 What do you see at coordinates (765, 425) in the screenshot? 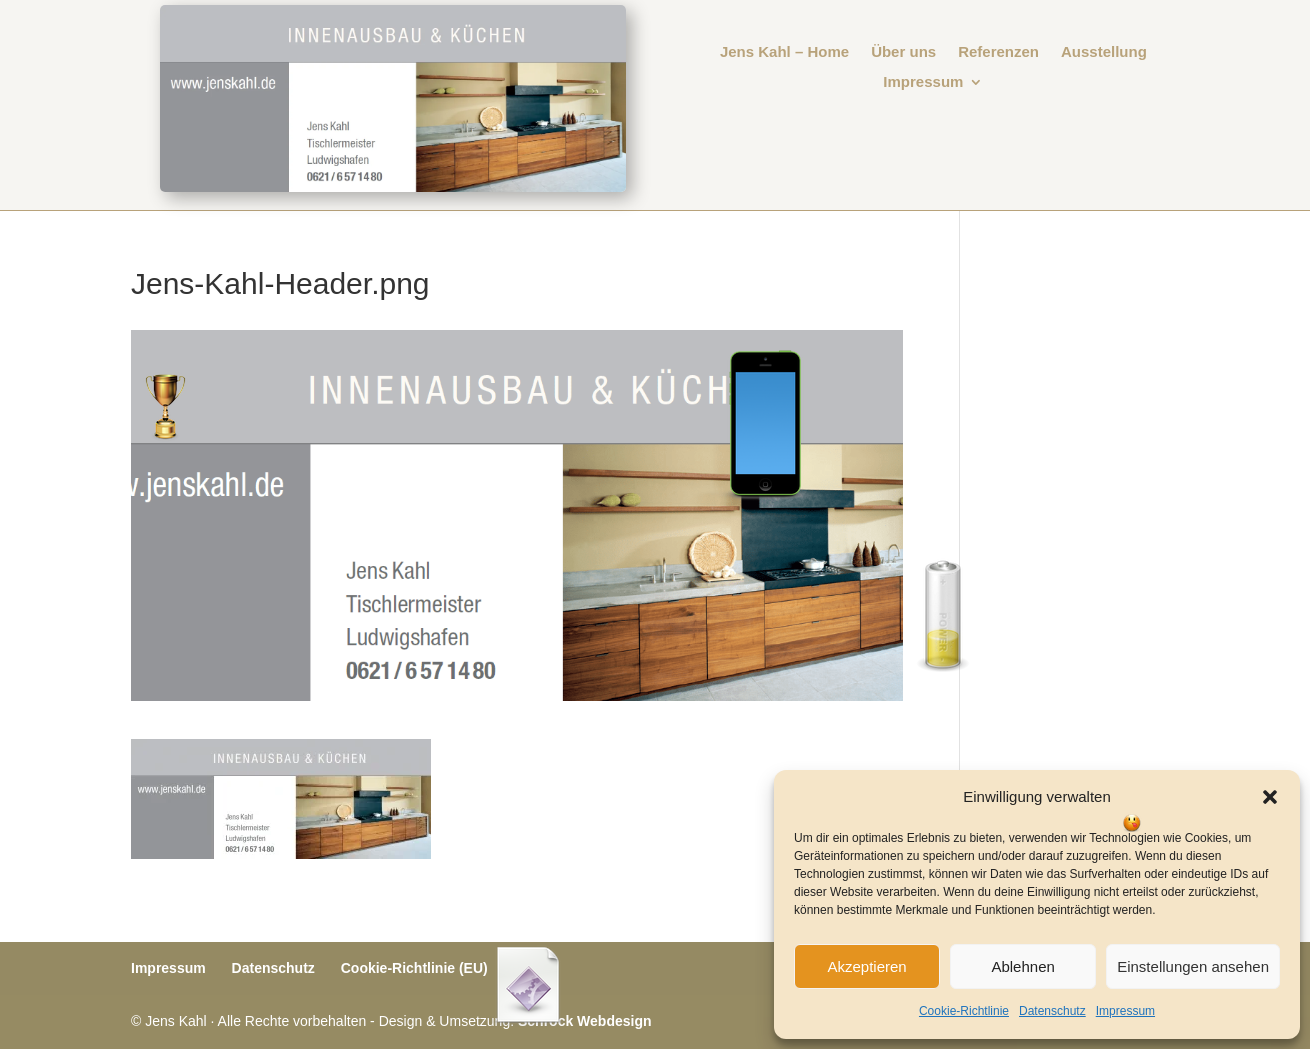
I see `manage connected iPhone 5c device` at bounding box center [765, 425].